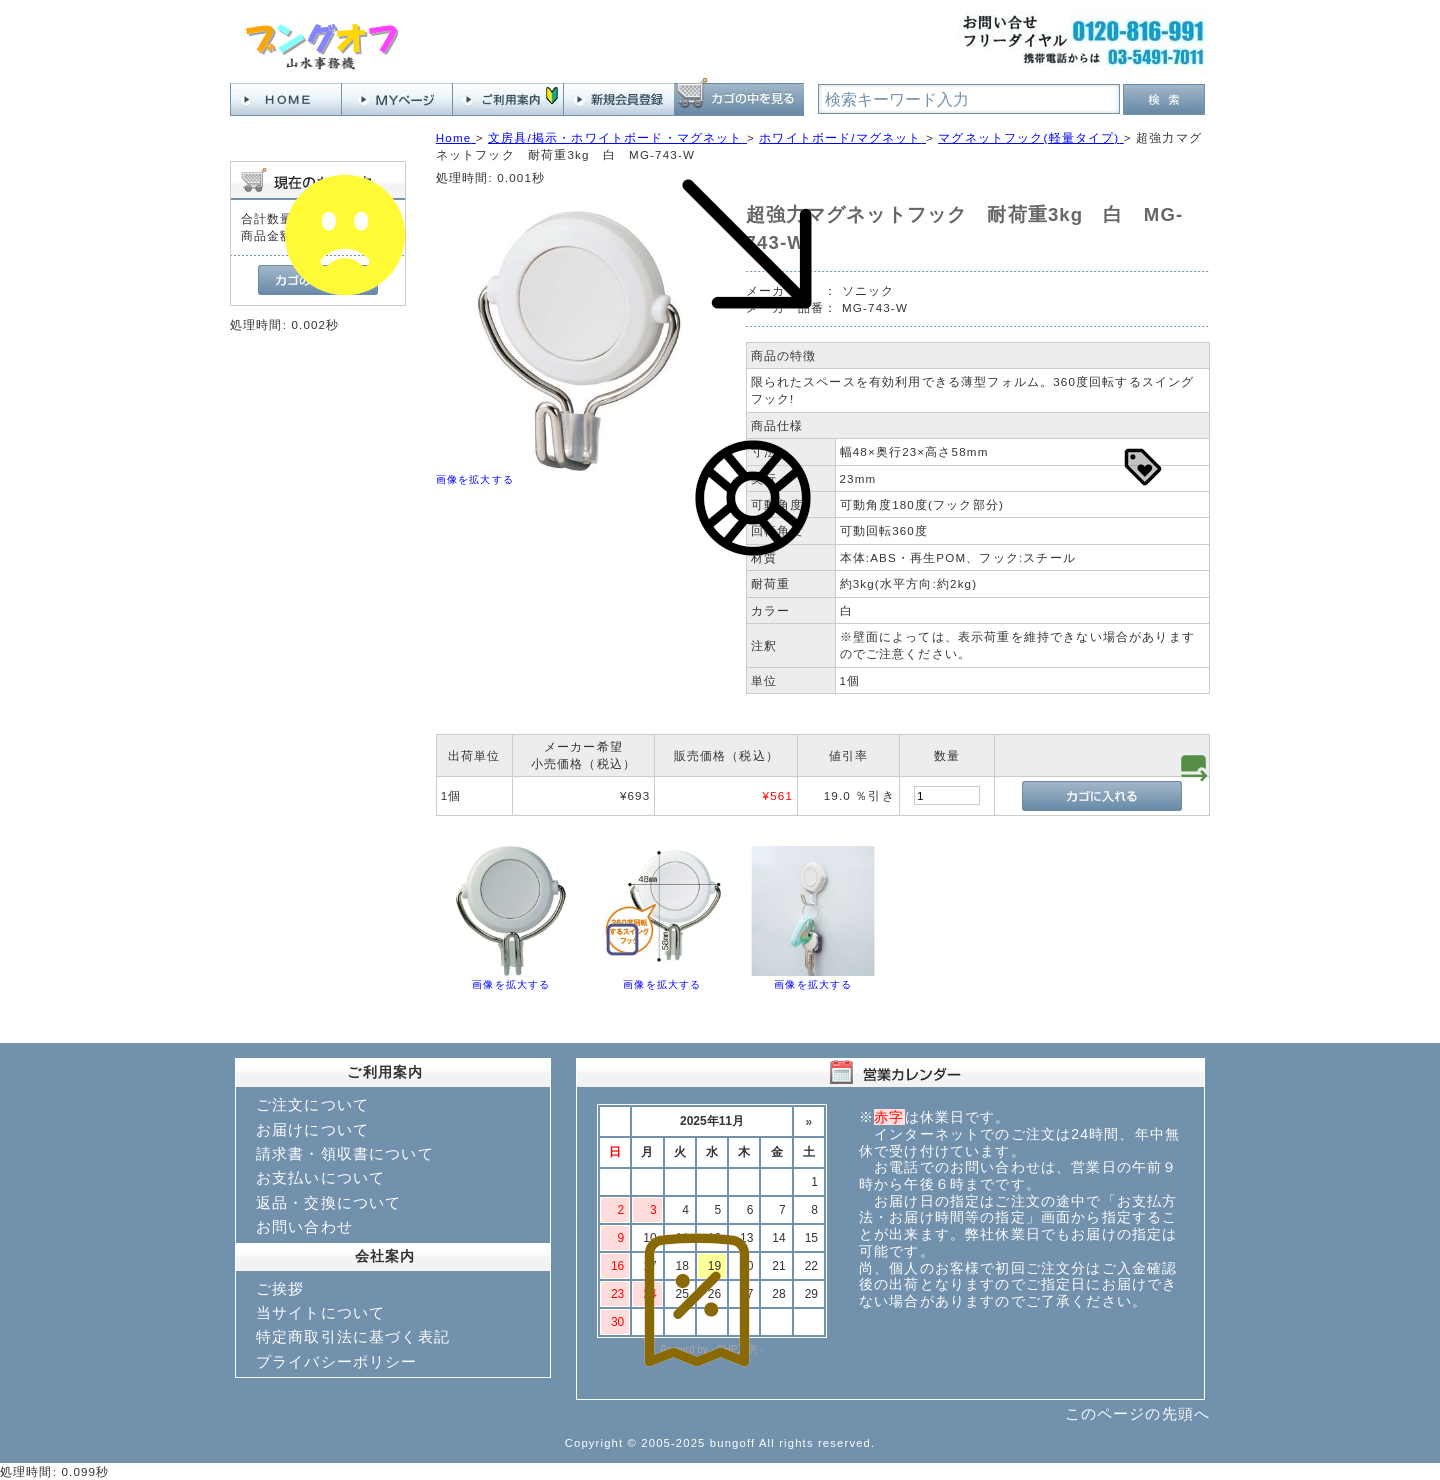 This screenshot has width=1440, height=1480. Describe the element at coordinates (1143, 467) in the screenshot. I see `access loyalty rewards or points` at that location.